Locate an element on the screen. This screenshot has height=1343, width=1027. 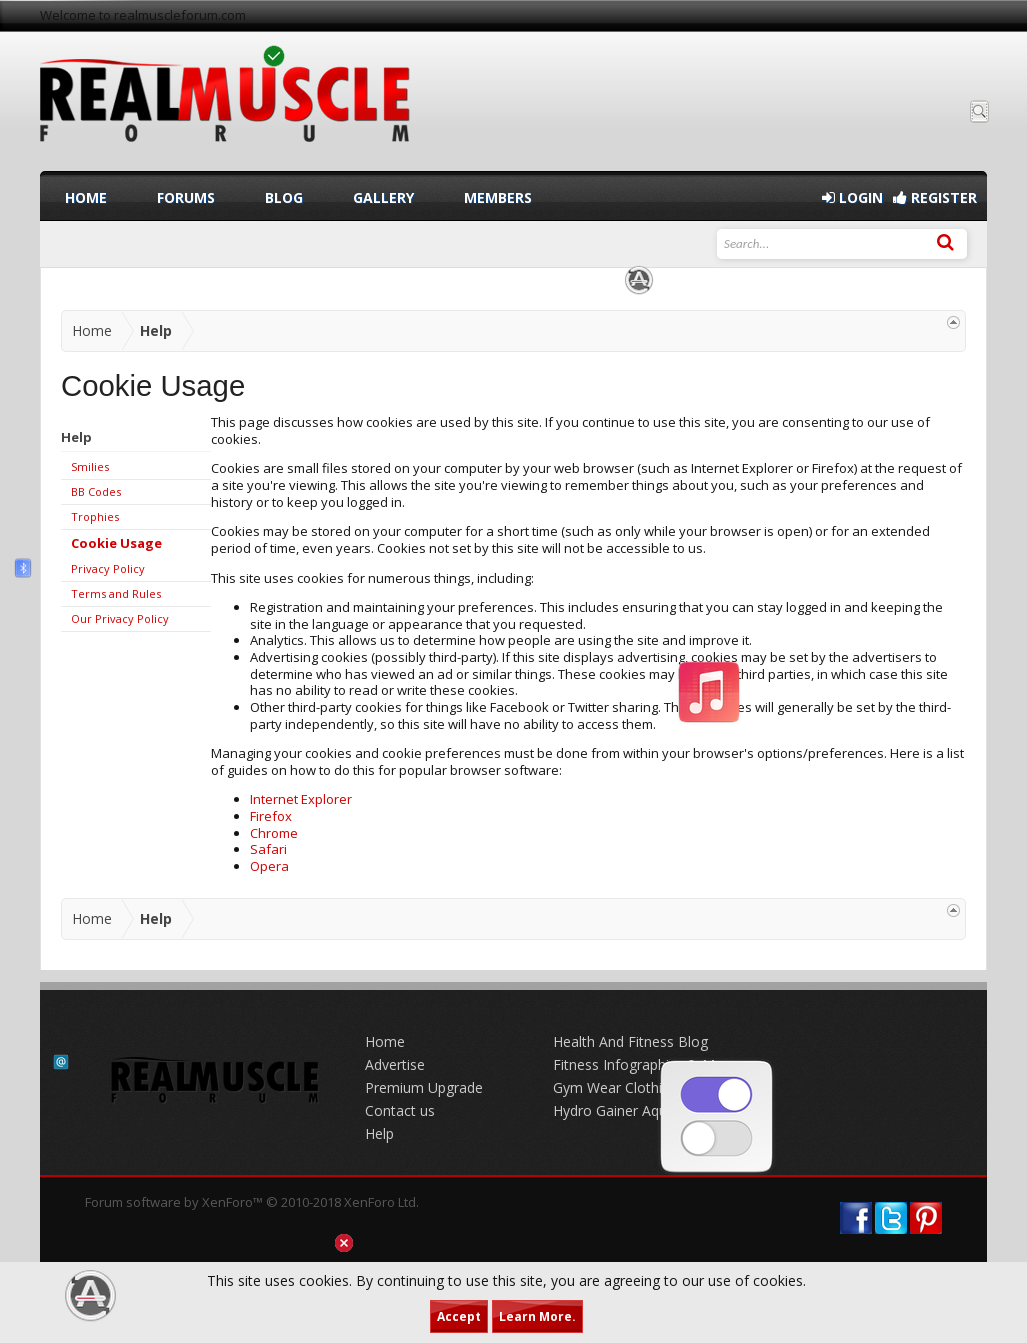
indicates bluetooth is currently enabled and active is located at coordinates (23, 568).